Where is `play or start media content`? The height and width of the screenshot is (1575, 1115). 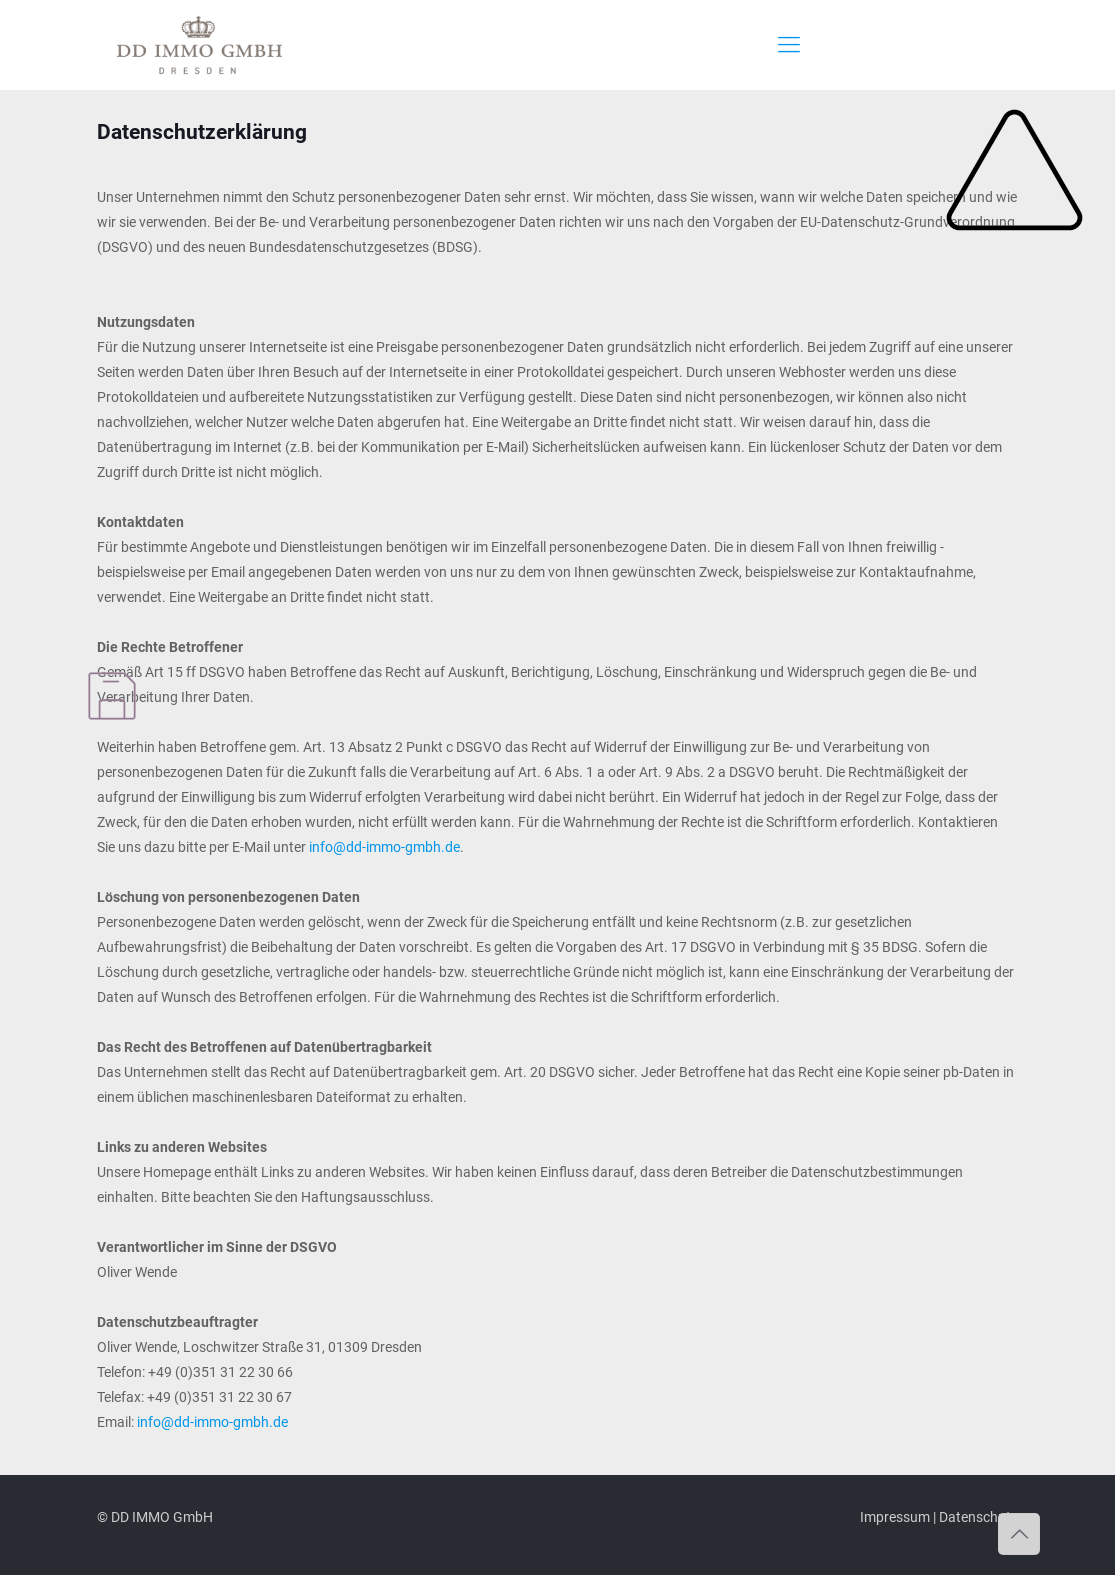 play or start media content is located at coordinates (1014, 172).